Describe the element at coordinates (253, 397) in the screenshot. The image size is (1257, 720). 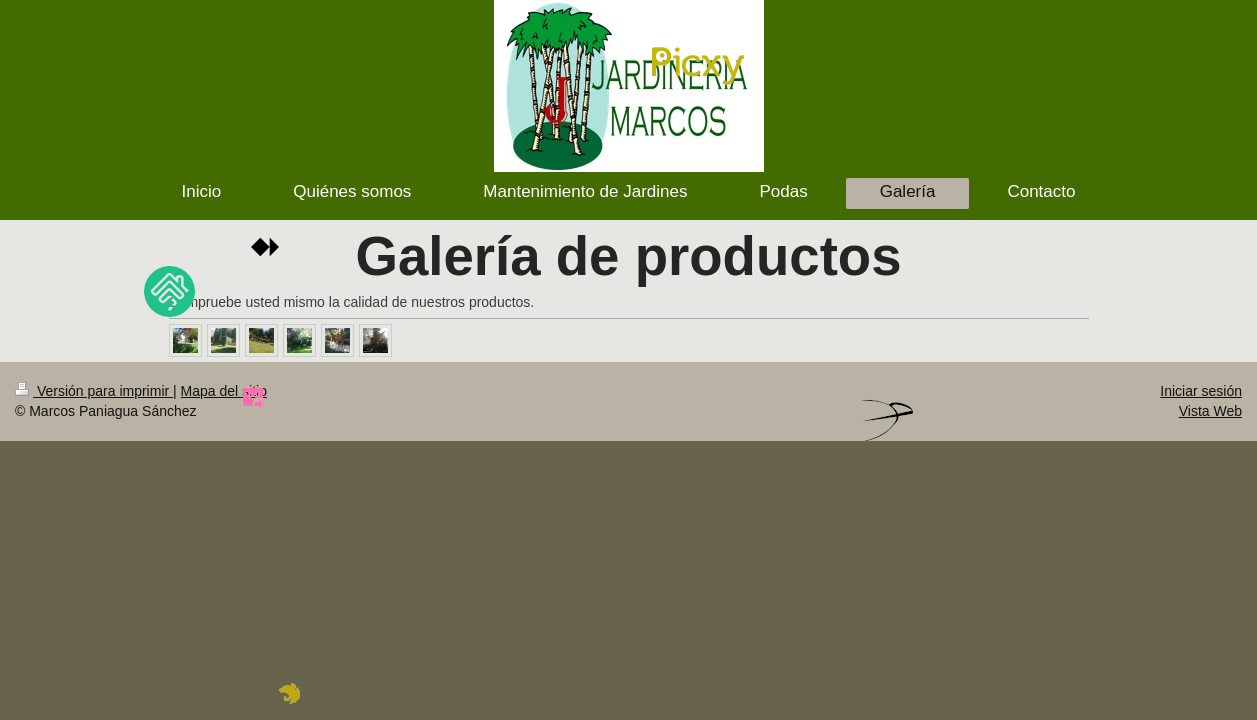
I see `adjust email notification sound settings` at that location.